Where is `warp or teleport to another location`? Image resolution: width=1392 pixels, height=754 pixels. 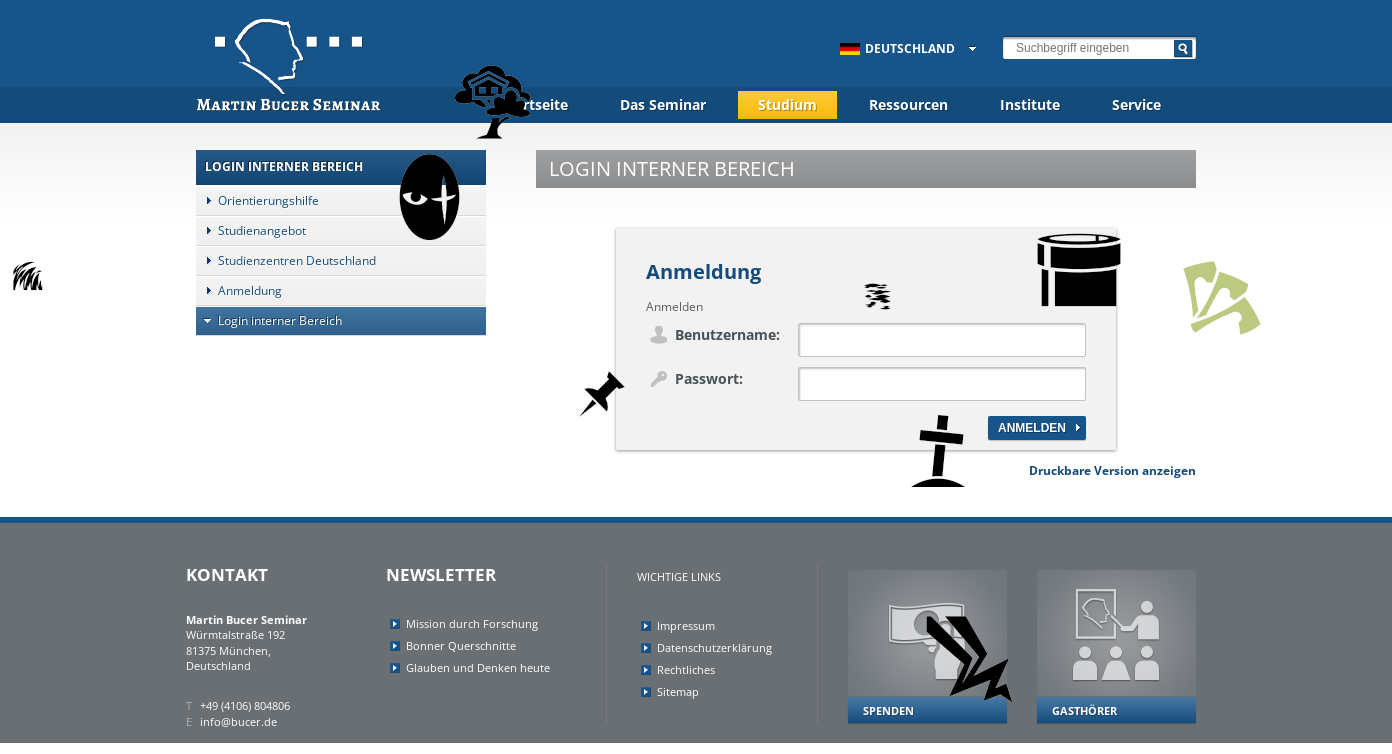
warp or teleport to another location is located at coordinates (1079, 263).